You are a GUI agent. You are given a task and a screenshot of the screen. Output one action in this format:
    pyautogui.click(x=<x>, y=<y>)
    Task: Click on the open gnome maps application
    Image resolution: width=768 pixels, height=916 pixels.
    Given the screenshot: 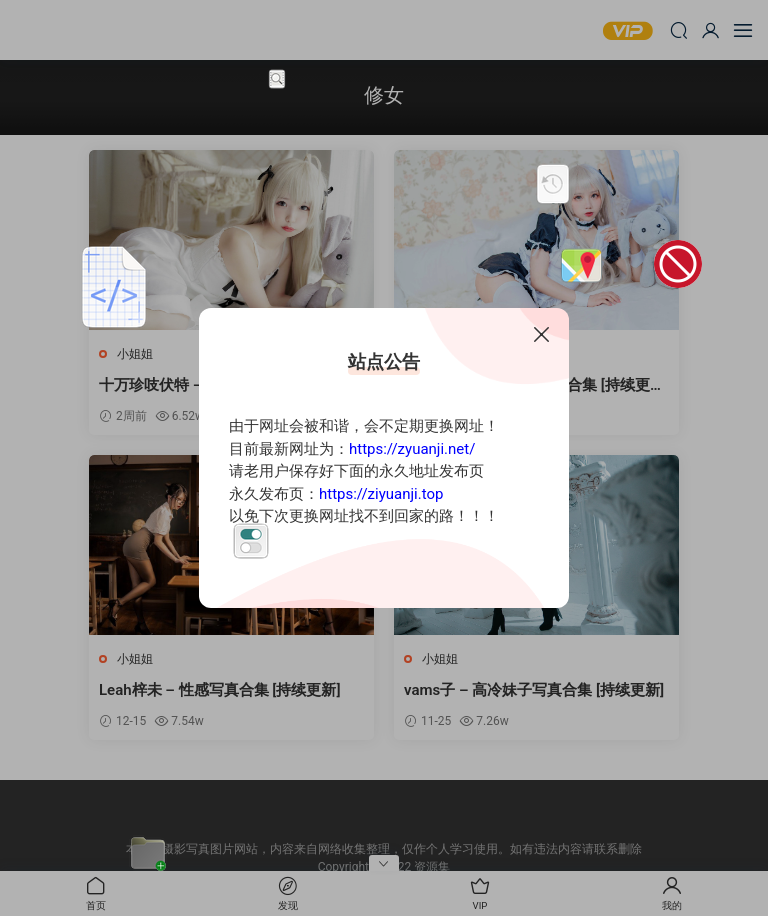 What is the action you would take?
    pyautogui.click(x=581, y=265)
    